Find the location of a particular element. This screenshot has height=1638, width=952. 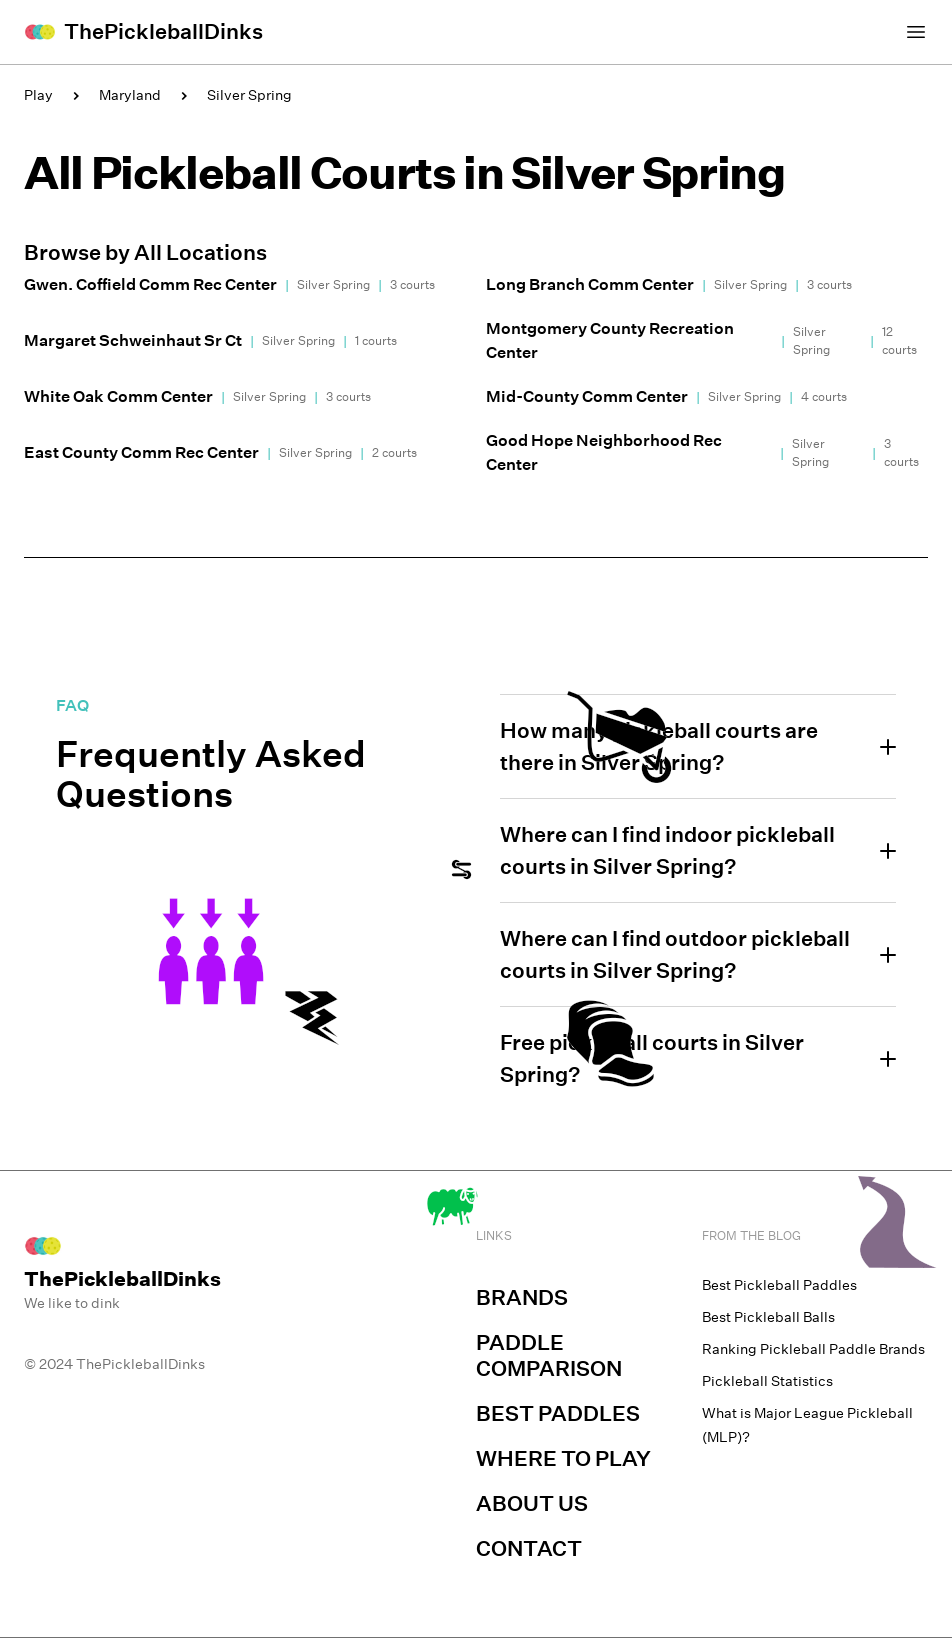

dodge or evade action in gameplay is located at coordinates (894, 1222).